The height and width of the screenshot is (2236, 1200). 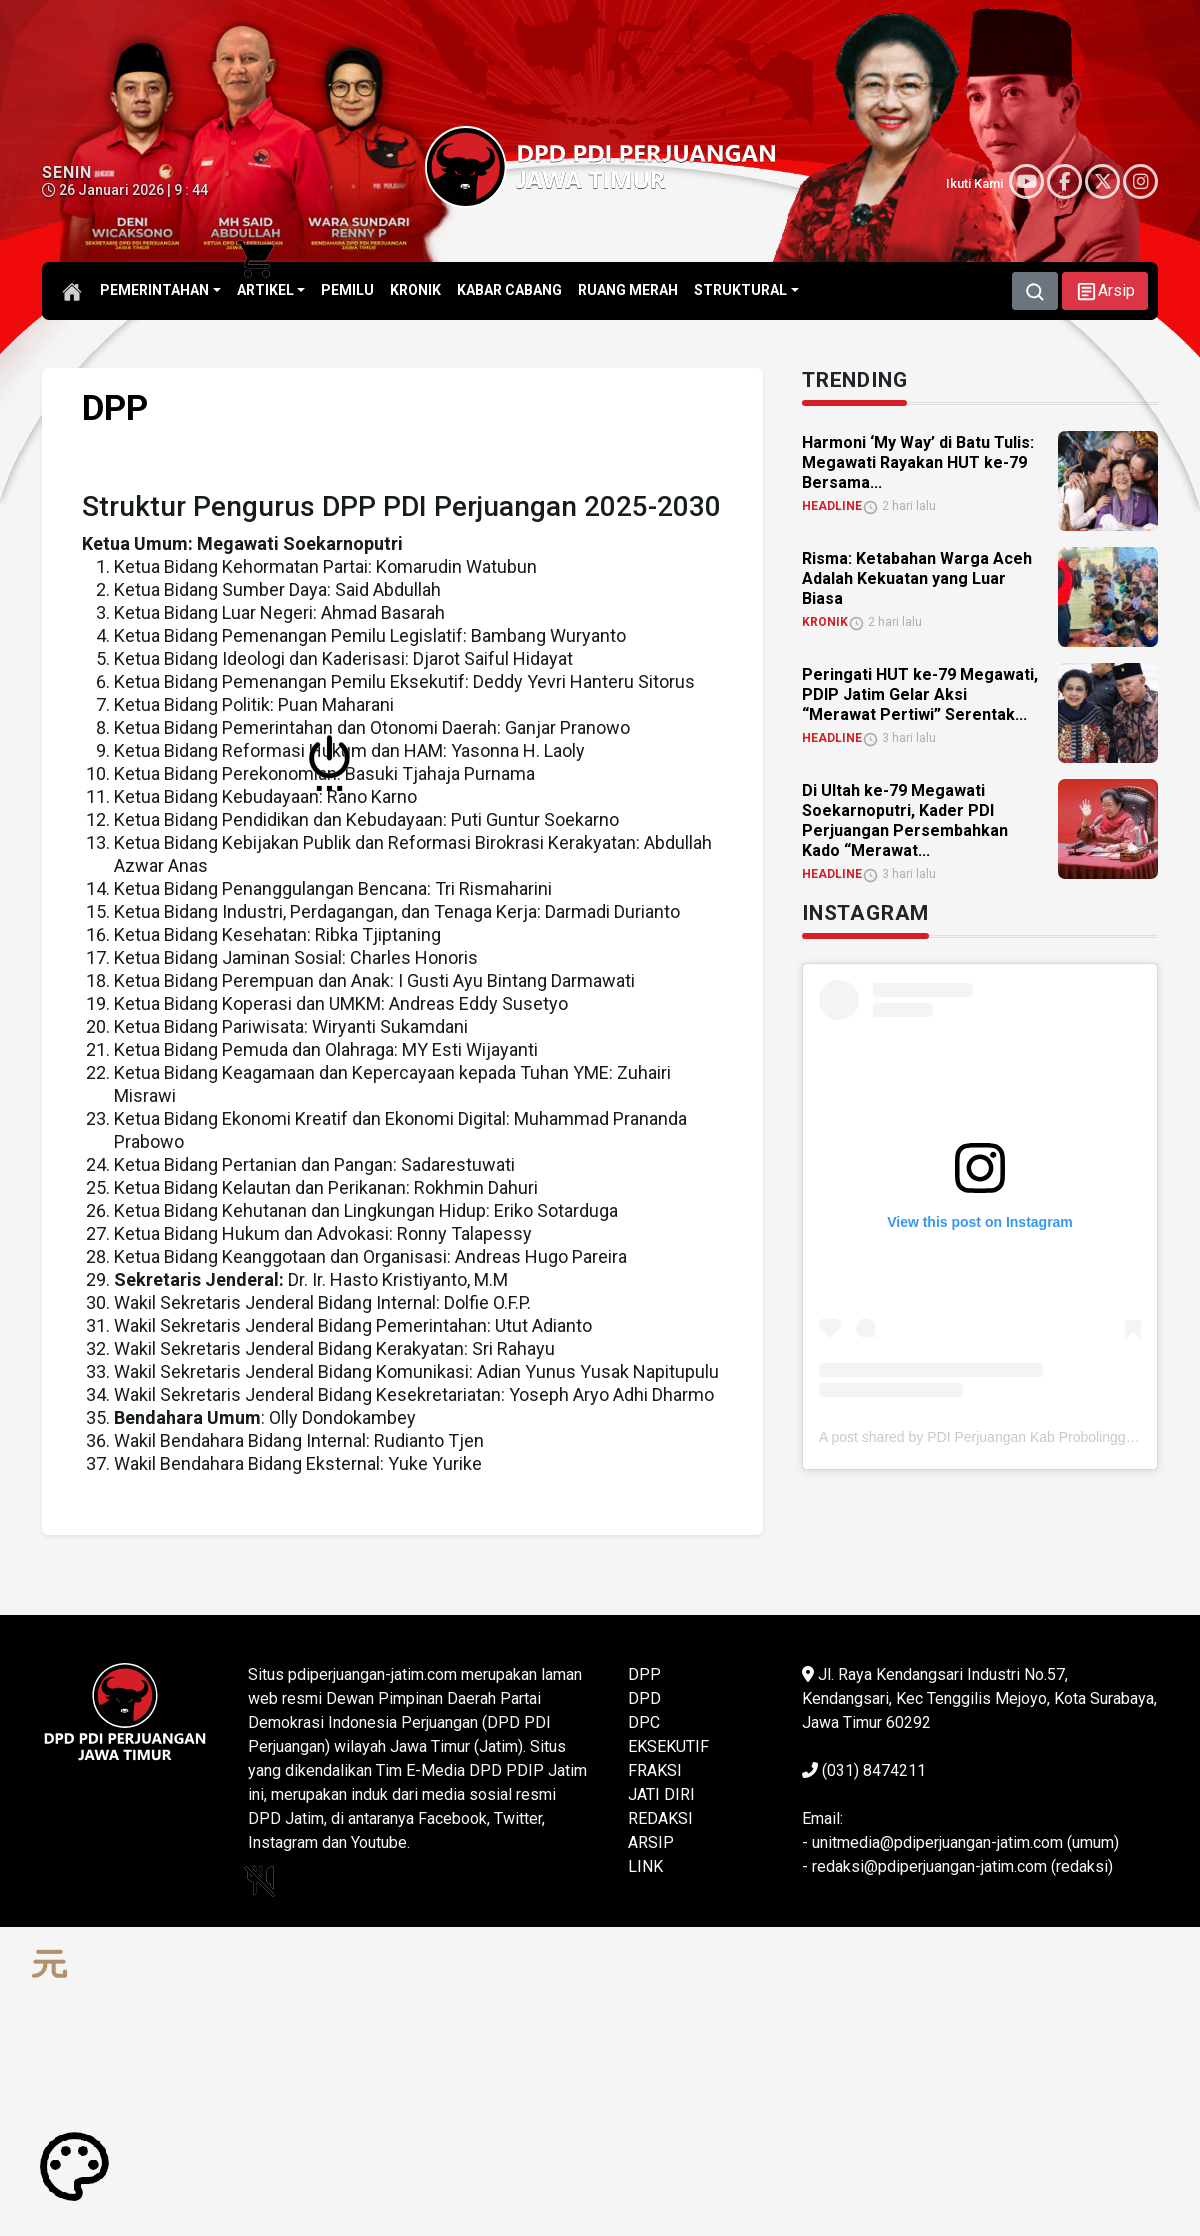 I want to click on indicates no food or meals available, so click(x=260, y=1880).